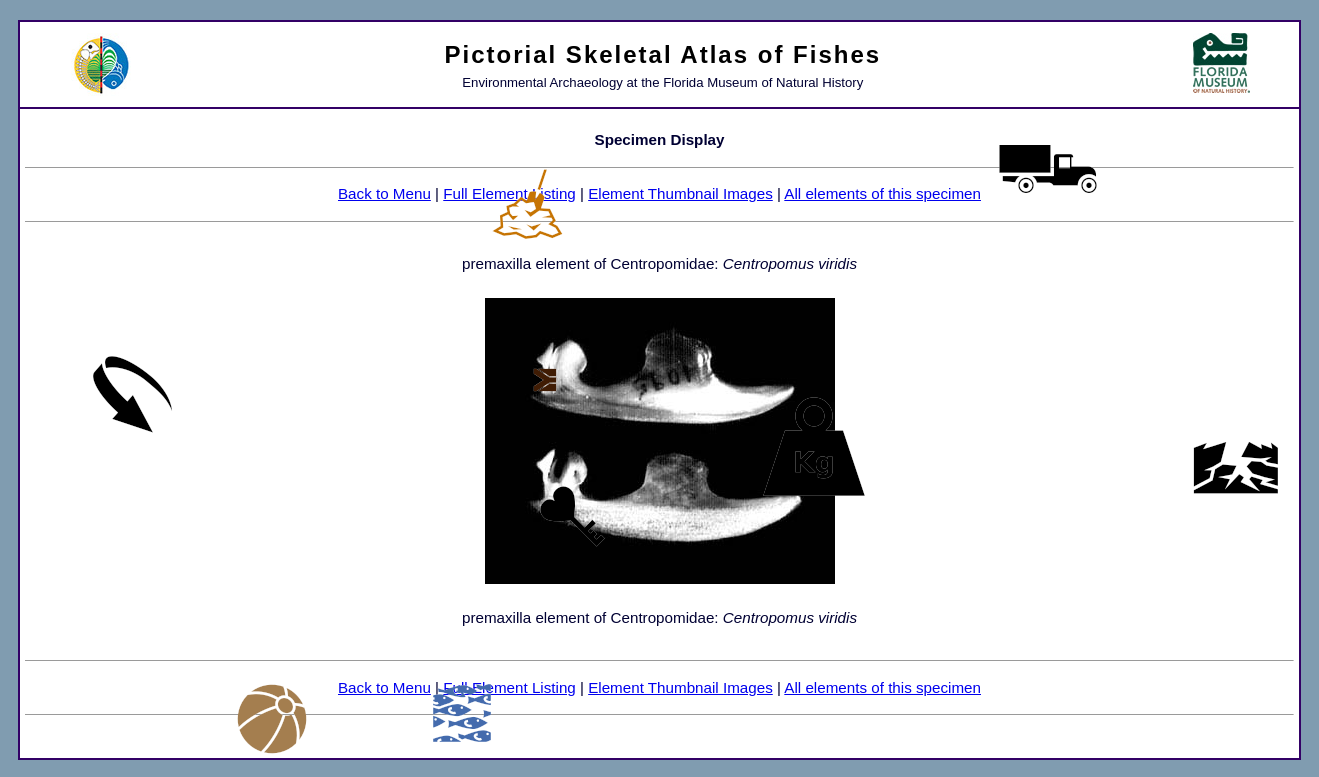 Image resolution: width=1319 pixels, height=777 pixels. What do you see at coordinates (132, 395) in the screenshot?
I see `rapidshare file hosting service logo` at bounding box center [132, 395].